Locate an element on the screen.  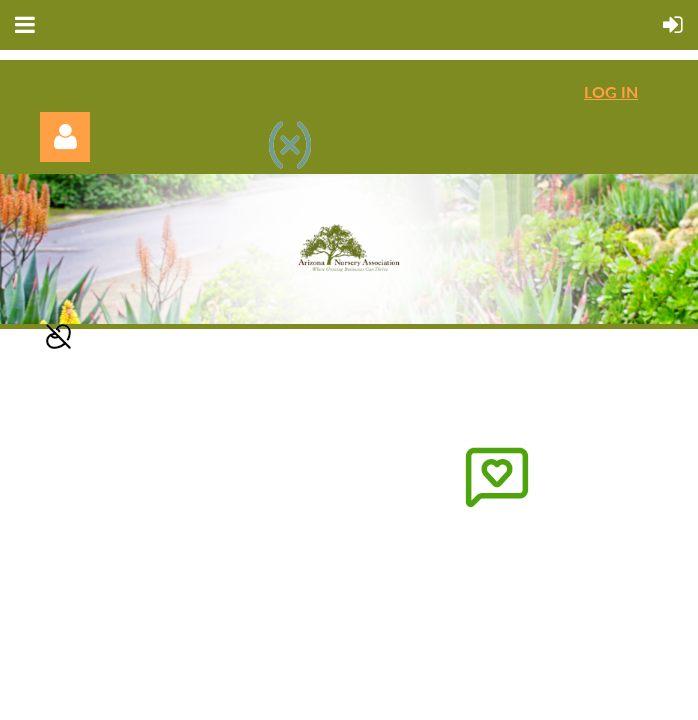
represents a variable or dynamic value in code is located at coordinates (290, 145).